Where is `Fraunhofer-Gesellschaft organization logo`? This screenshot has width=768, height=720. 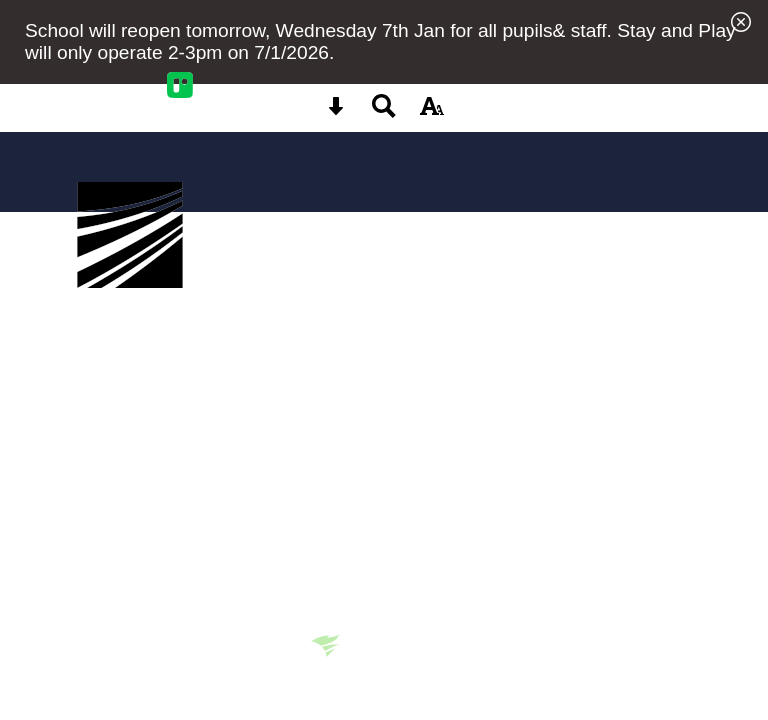
Fraunhofer-Gesellschaft organization logo is located at coordinates (130, 235).